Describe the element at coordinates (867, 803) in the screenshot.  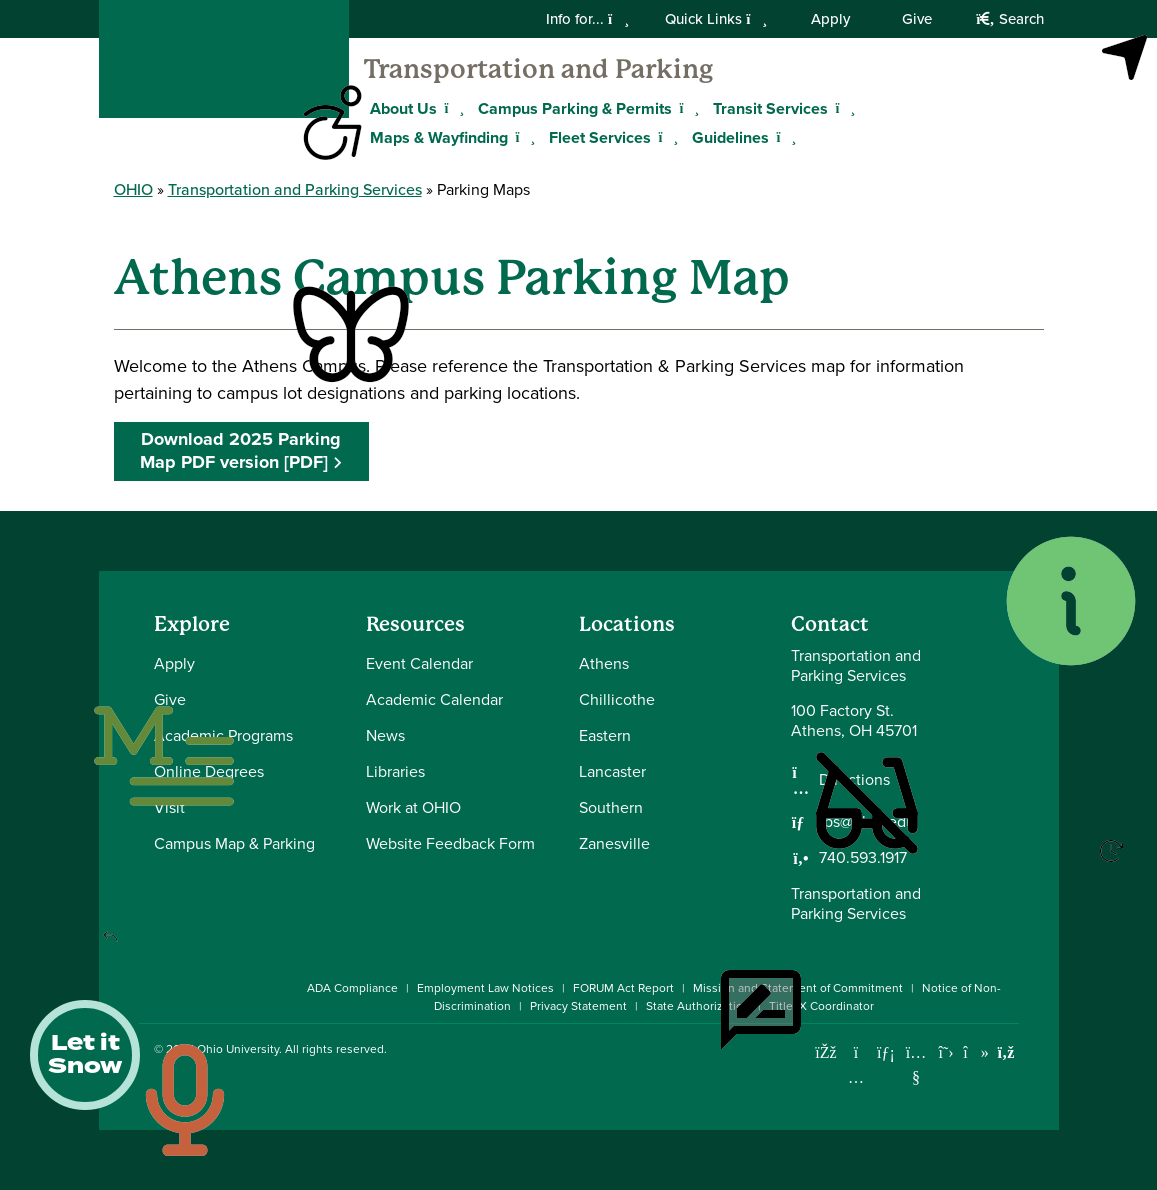
I see `disable reading mode` at that location.